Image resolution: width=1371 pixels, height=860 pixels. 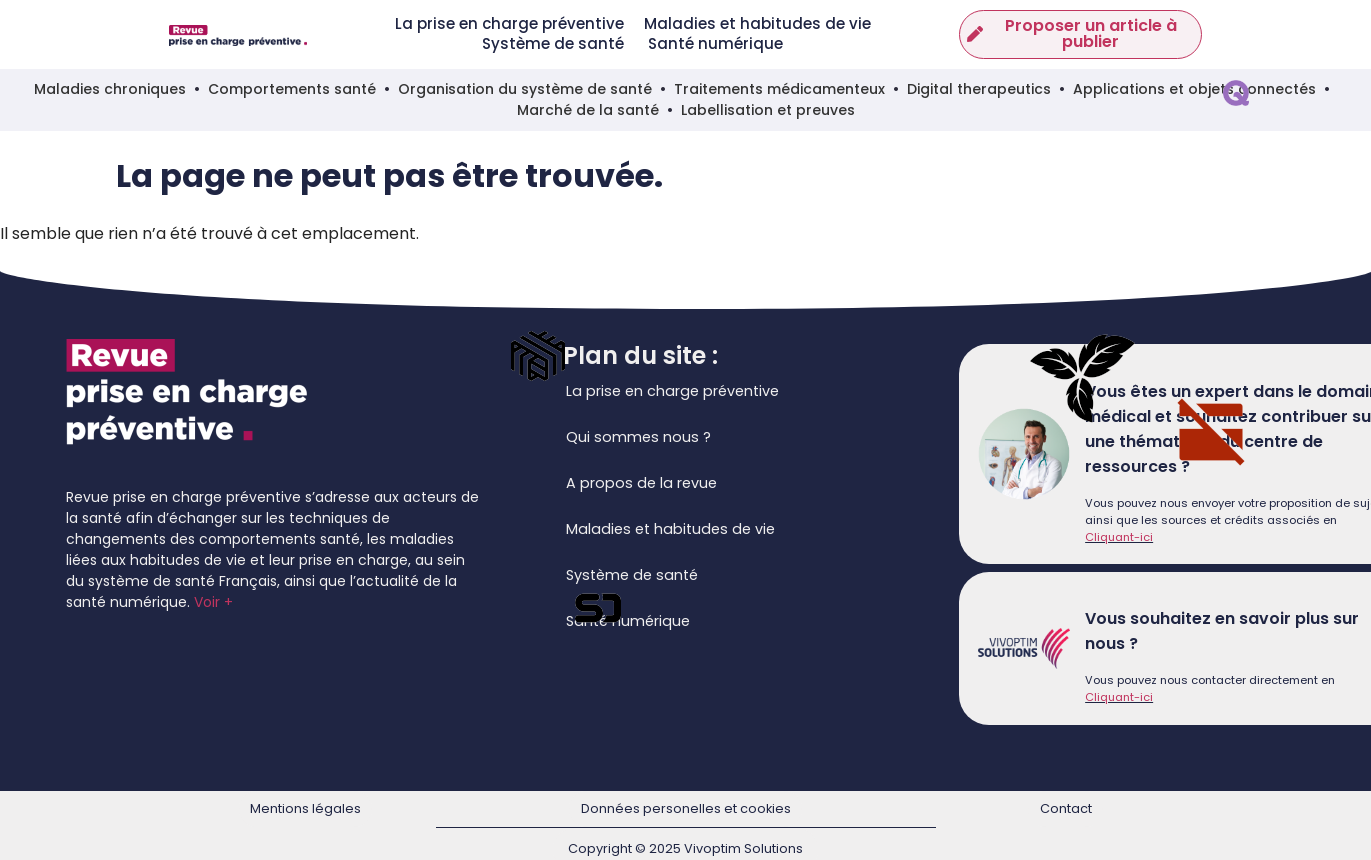 What do you see at coordinates (1211, 432) in the screenshot?
I see `no credit card required` at bounding box center [1211, 432].